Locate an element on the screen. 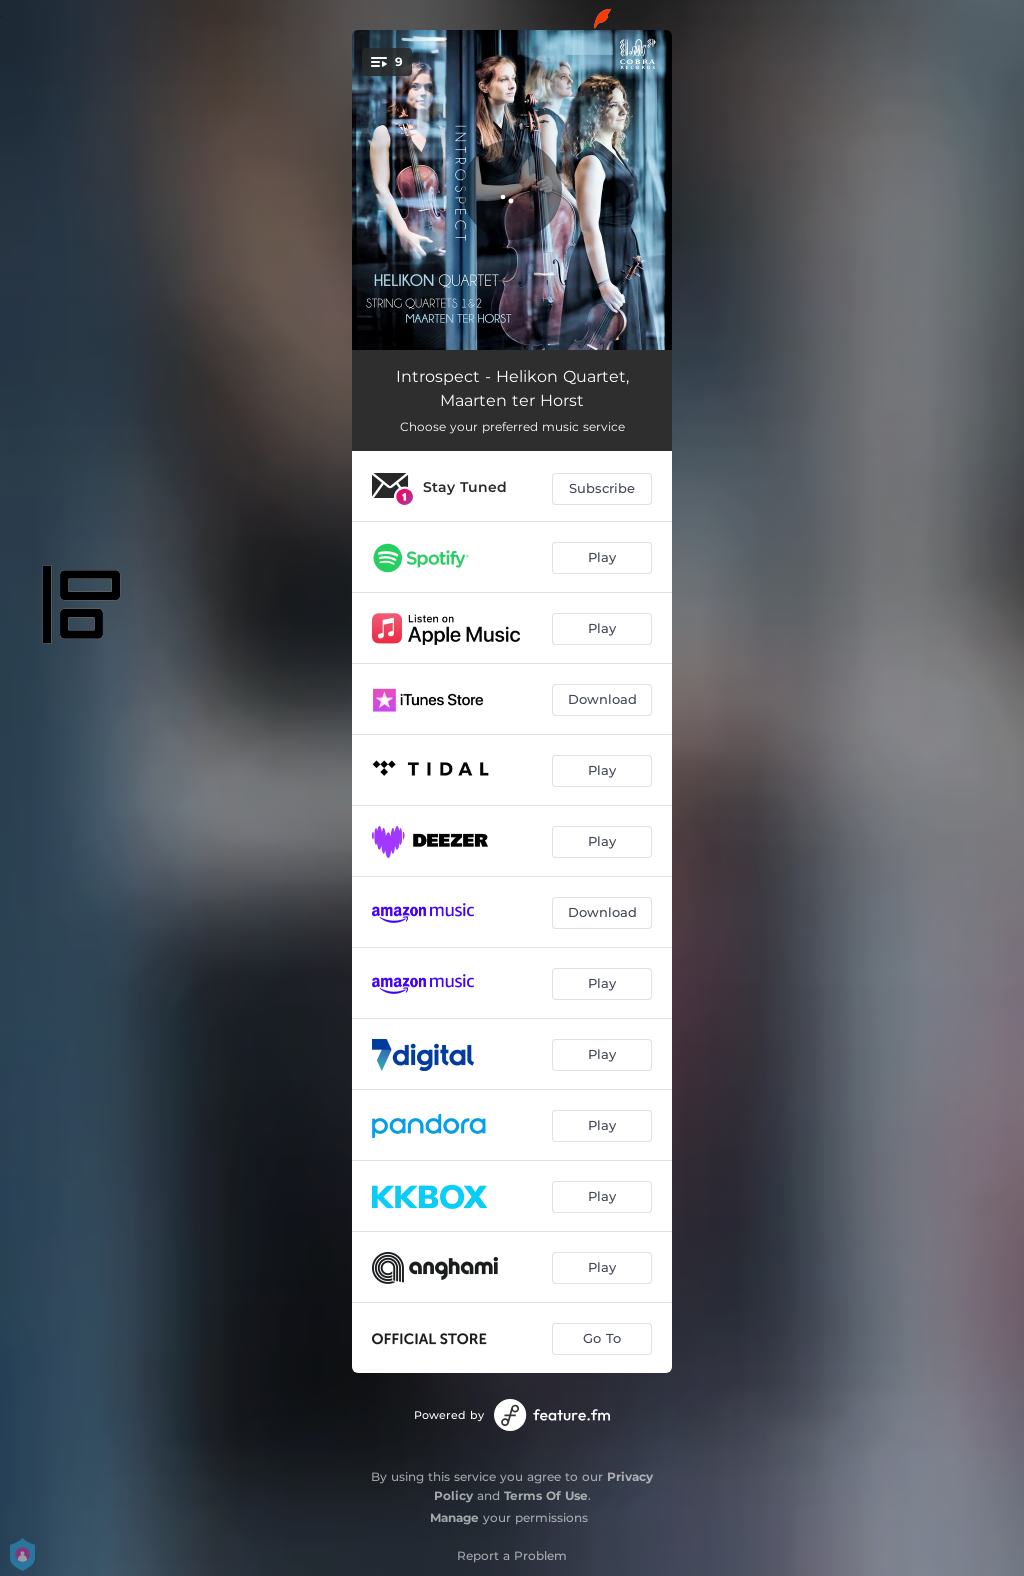 This screenshot has height=1576, width=1024. align selected items to the left edge is located at coordinates (81, 604).